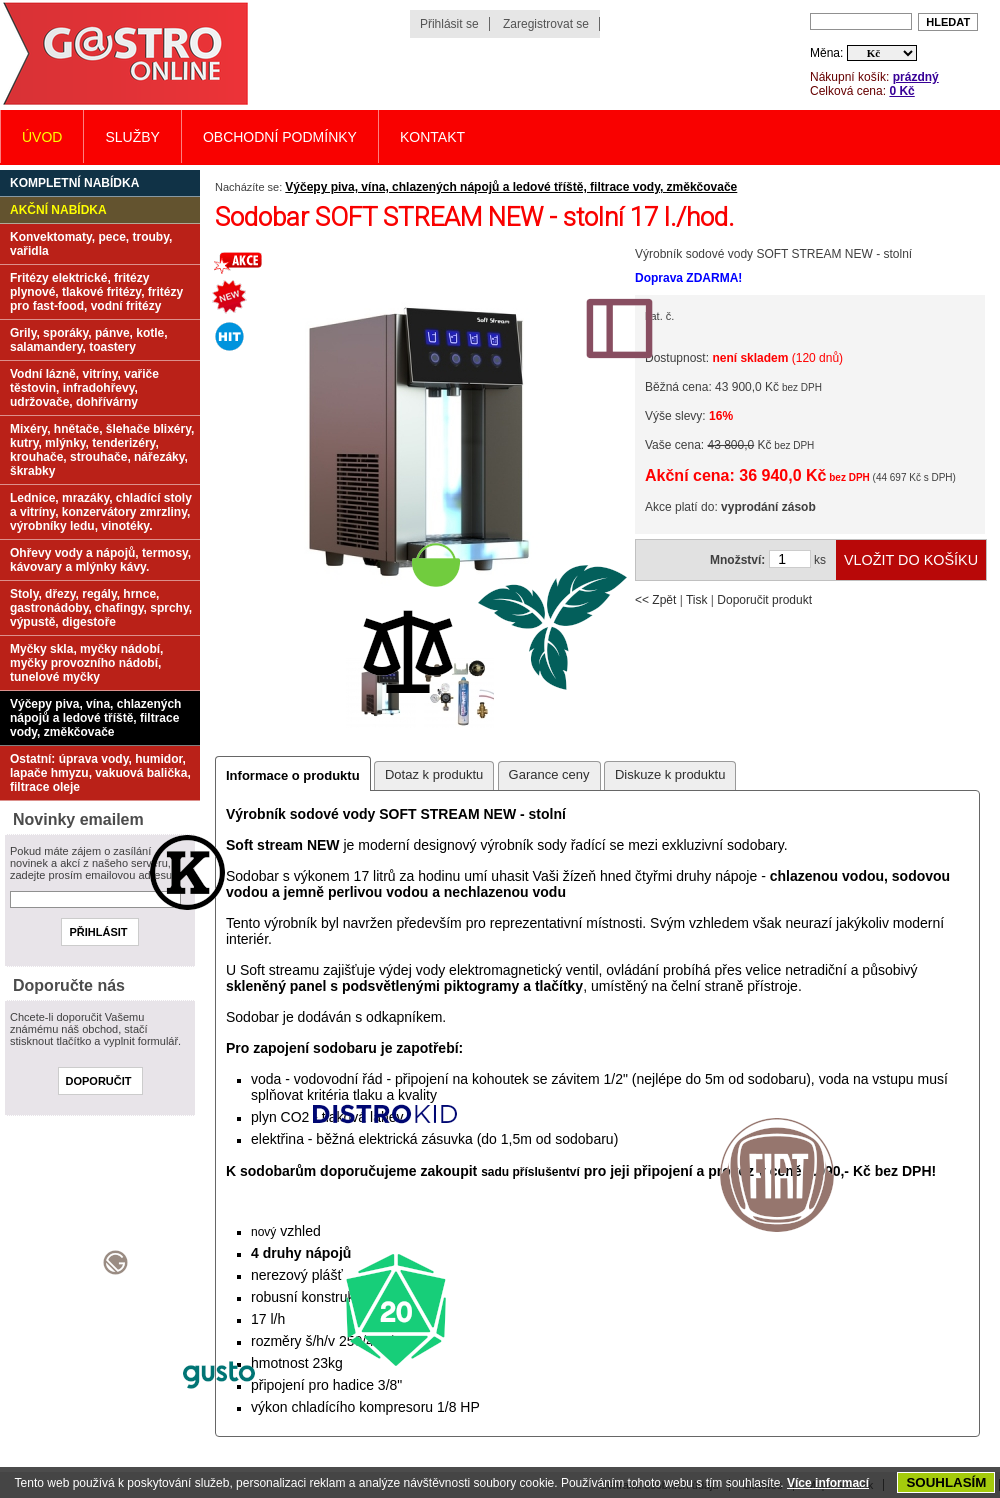 The image size is (1000, 1498). What do you see at coordinates (187, 872) in the screenshot?
I see `known publishing platform logo` at bounding box center [187, 872].